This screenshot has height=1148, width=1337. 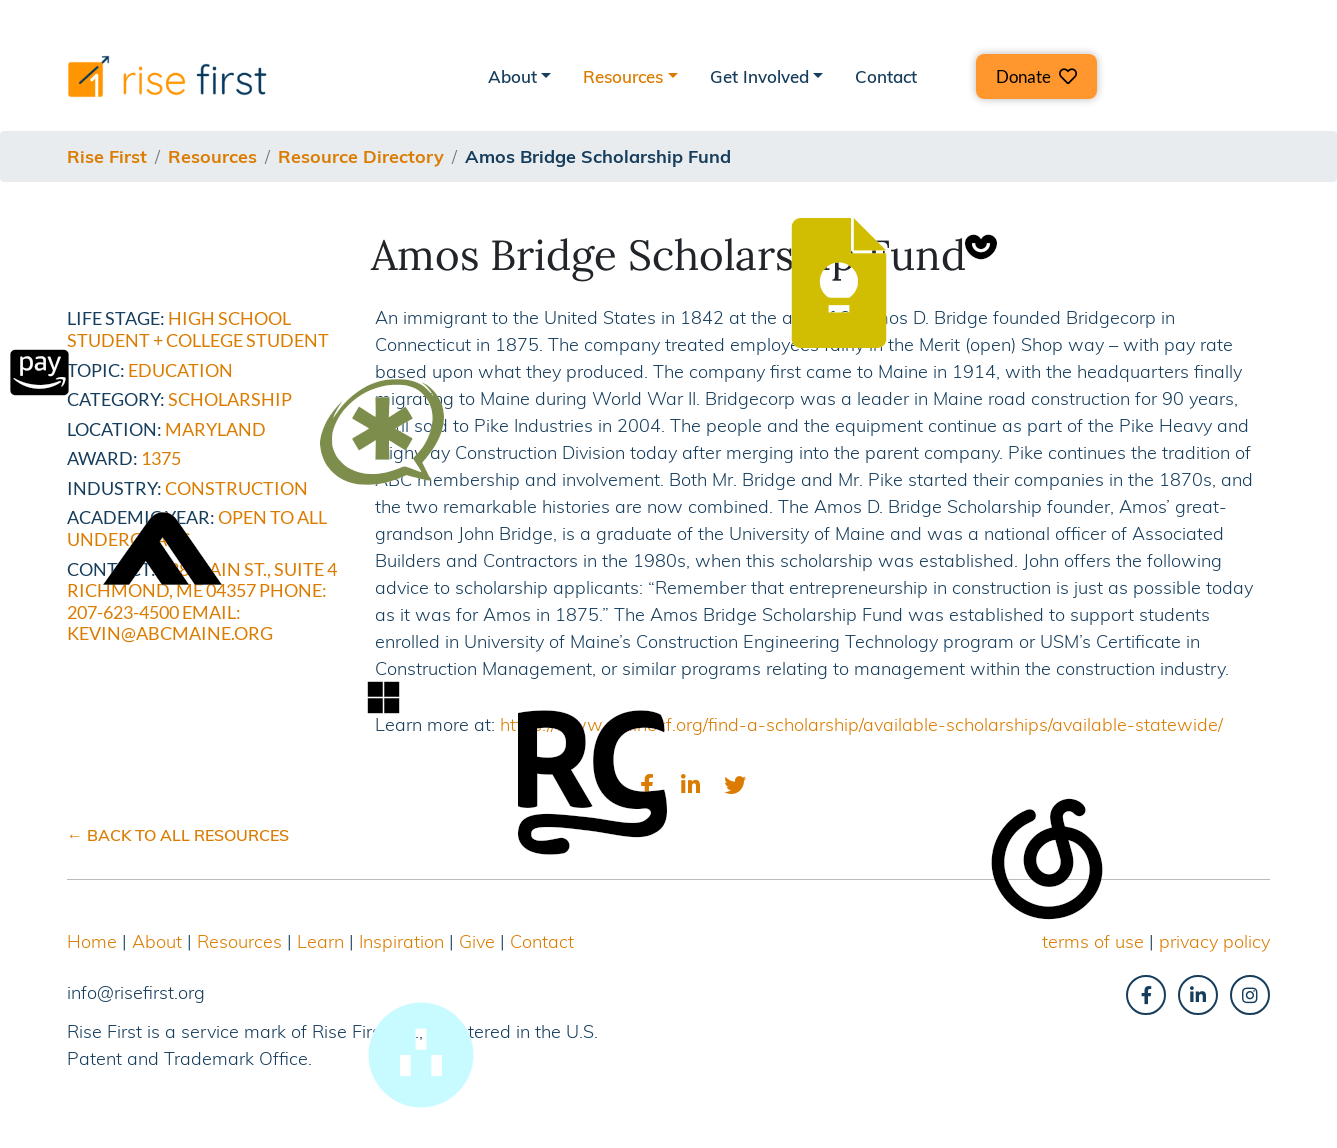 What do you see at coordinates (592, 782) in the screenshot?
I see `RevenueCat company logo` at bounding box center [592, 782].